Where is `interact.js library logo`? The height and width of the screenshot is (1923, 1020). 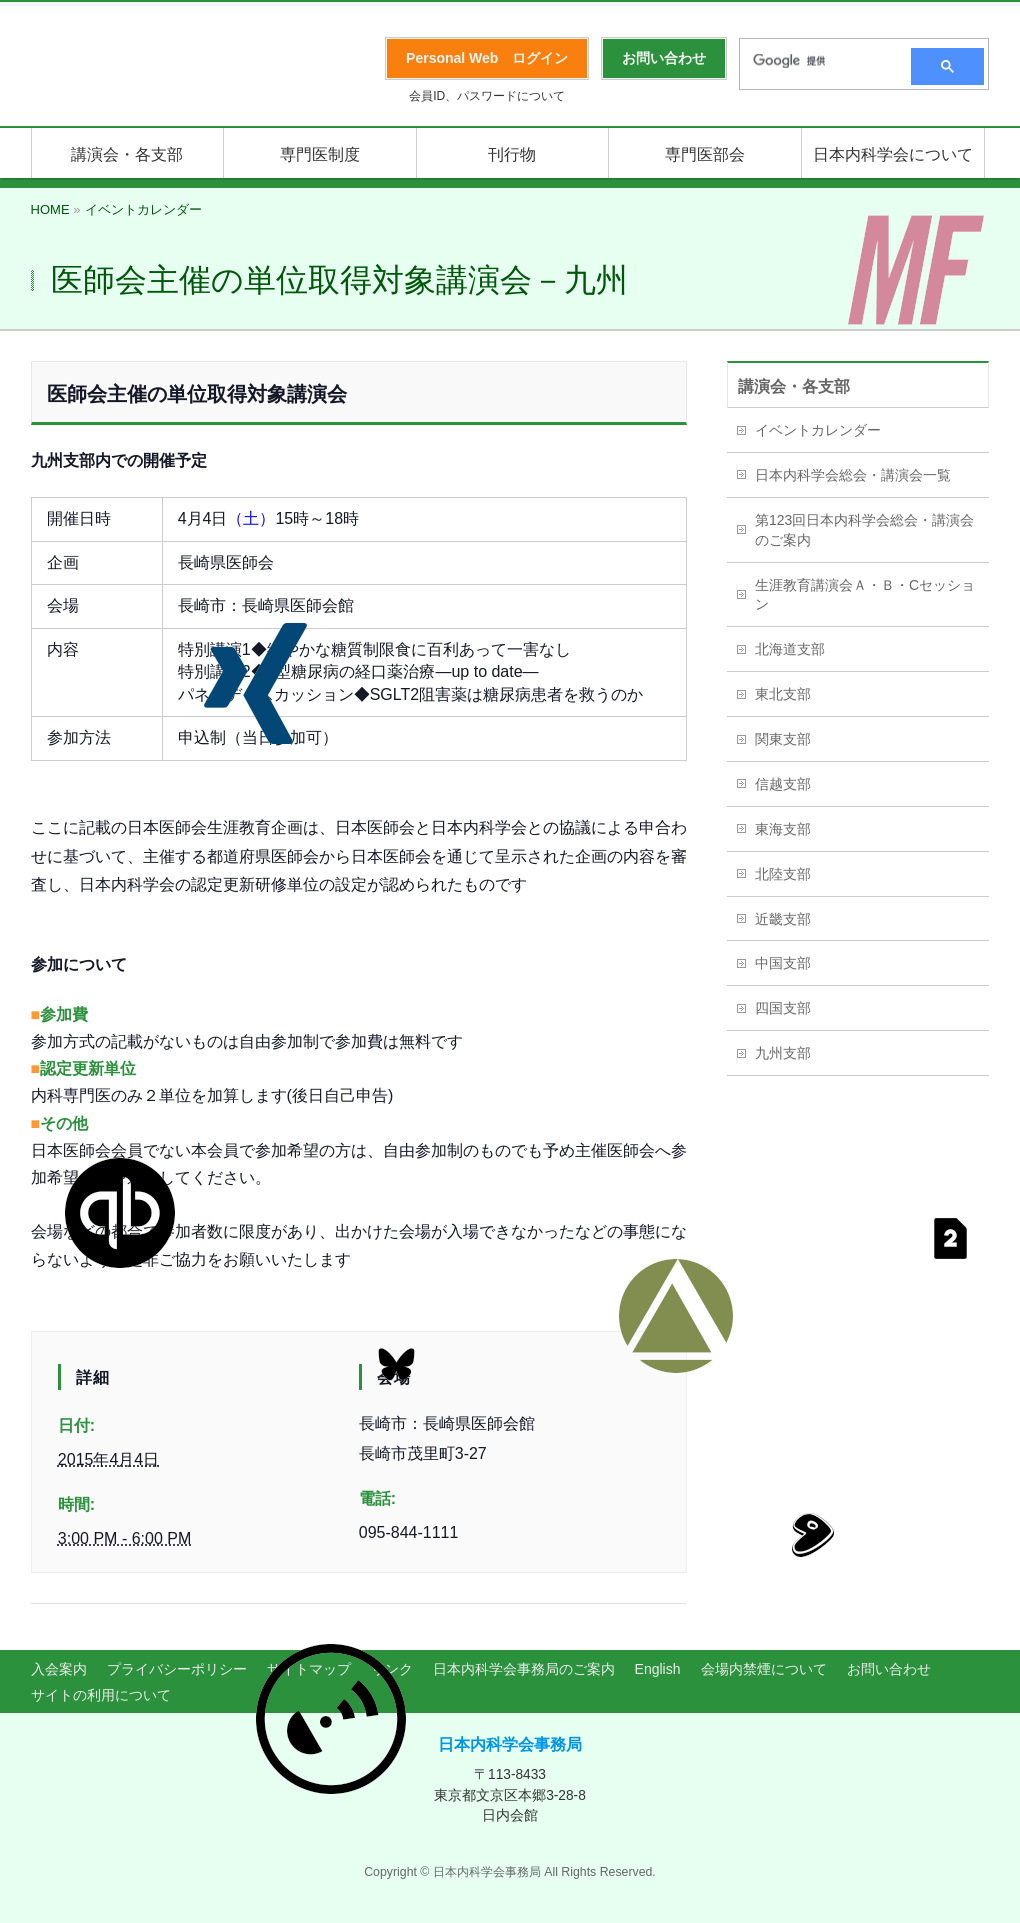
interact.js library logo is located at coordinates (676, 1316).